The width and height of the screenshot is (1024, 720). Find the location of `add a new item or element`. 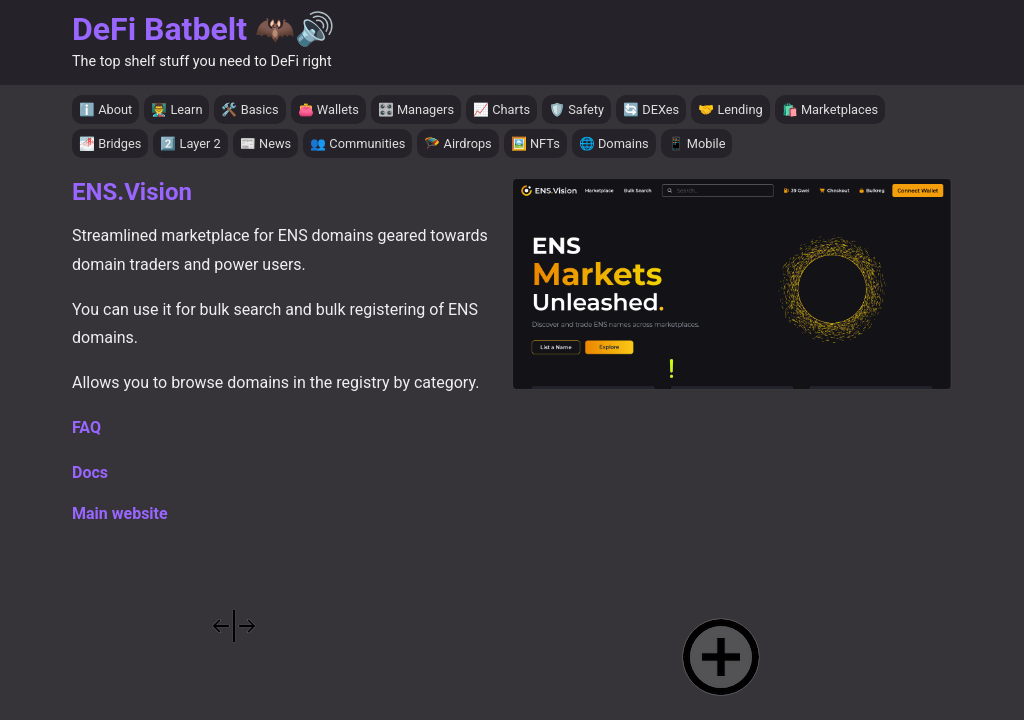

add a new item or element is located at coordinates (721, 657).